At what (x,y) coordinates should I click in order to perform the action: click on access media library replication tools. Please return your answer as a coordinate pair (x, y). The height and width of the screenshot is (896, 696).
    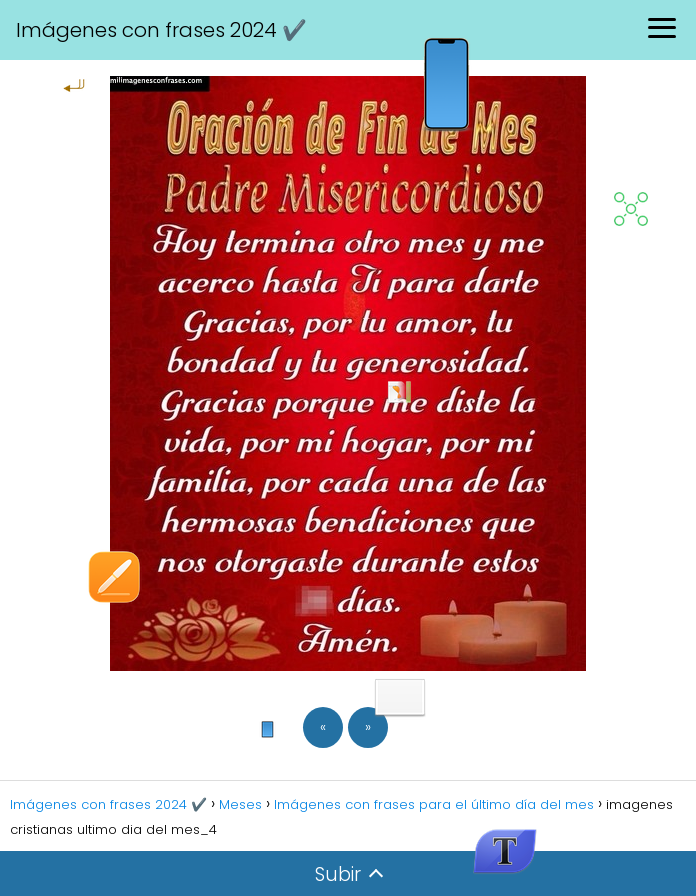
    Looking at the image, I should click on (631, 209).